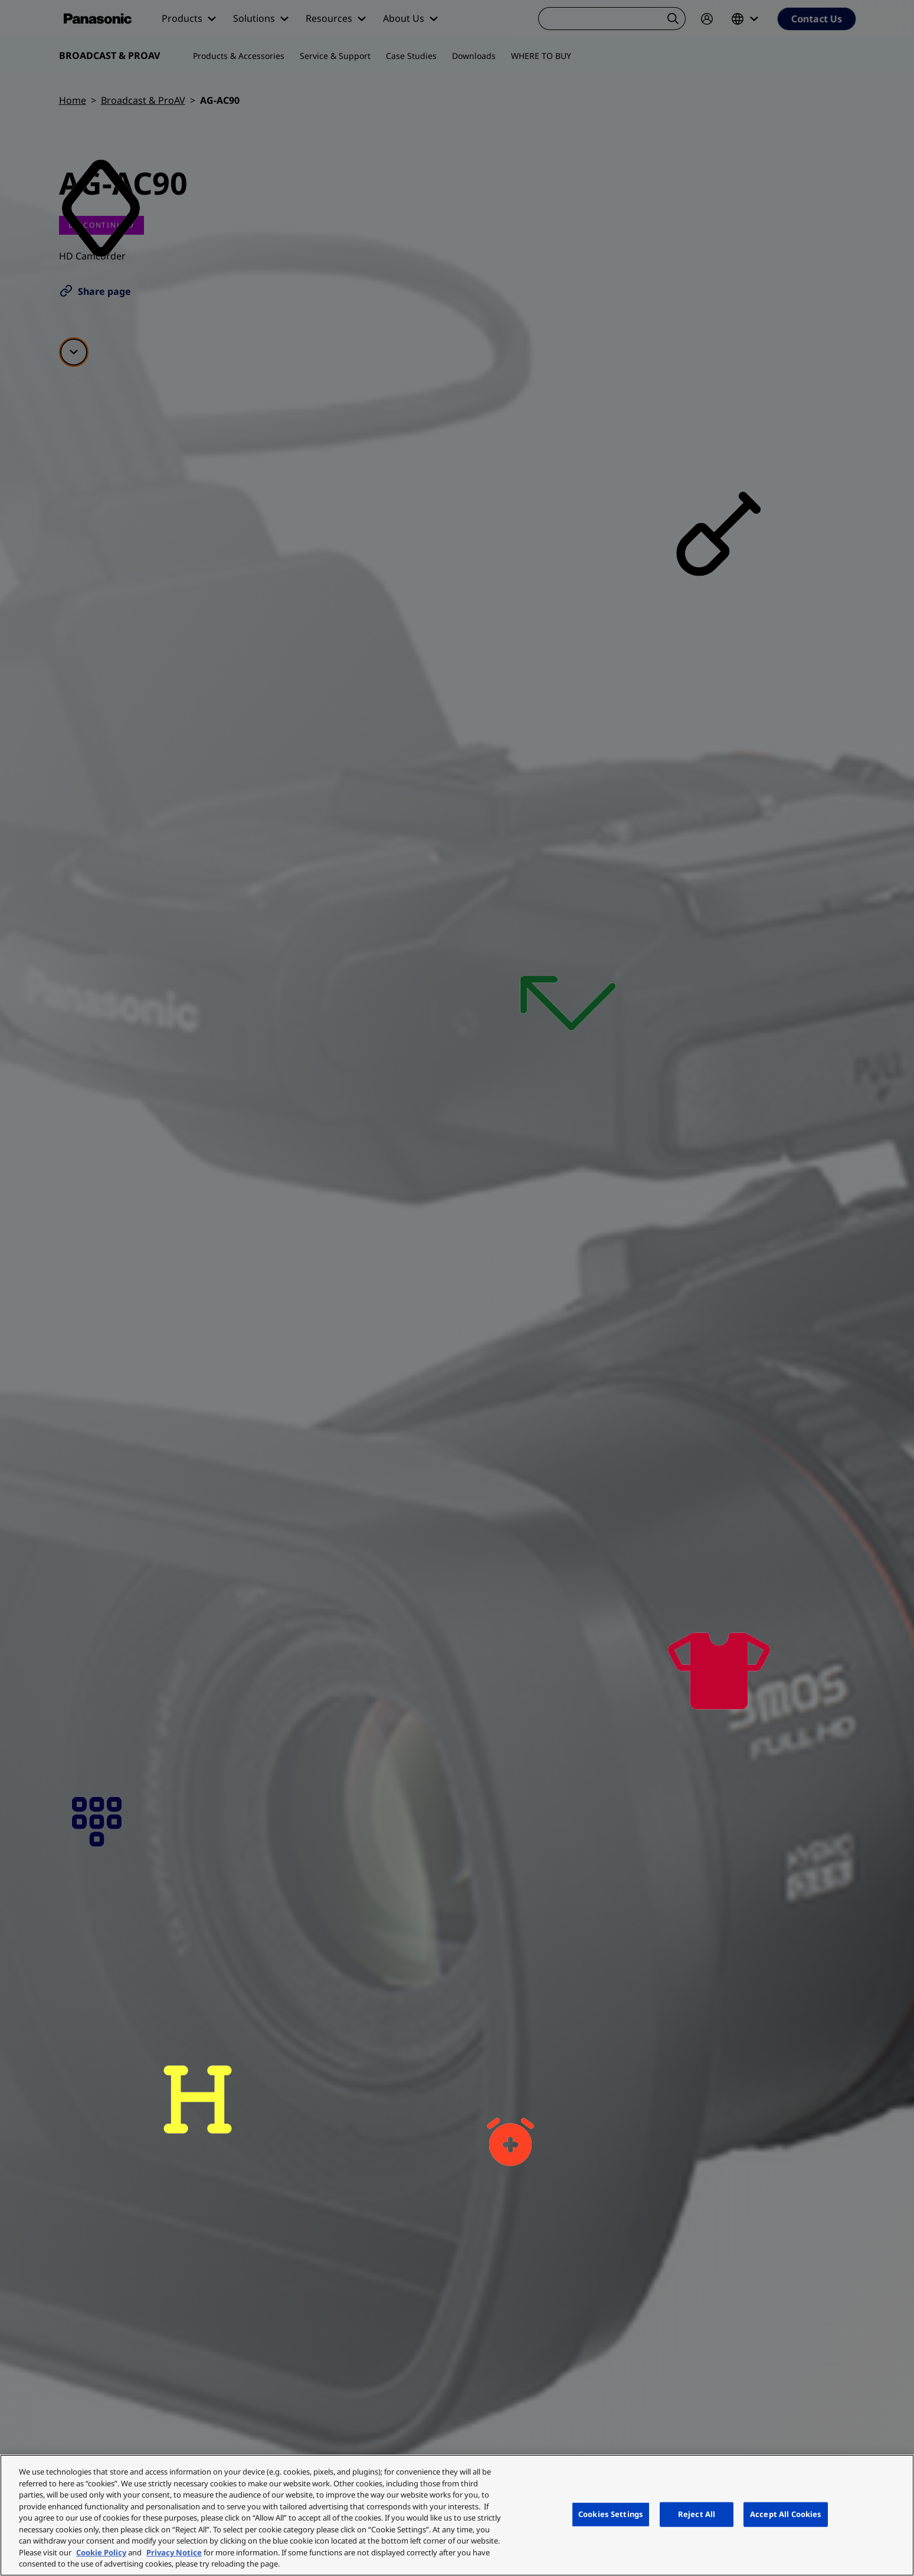  I want to click on open the phone dialpad, so click(97, 1822).